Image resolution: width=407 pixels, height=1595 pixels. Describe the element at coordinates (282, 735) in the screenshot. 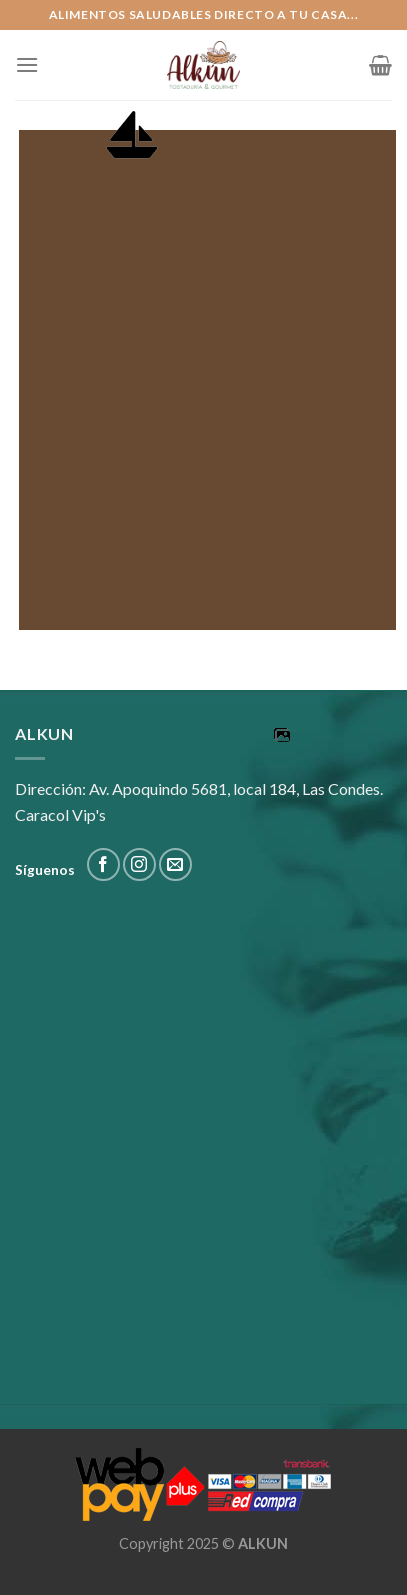

I see `view photo gallery` at that location.